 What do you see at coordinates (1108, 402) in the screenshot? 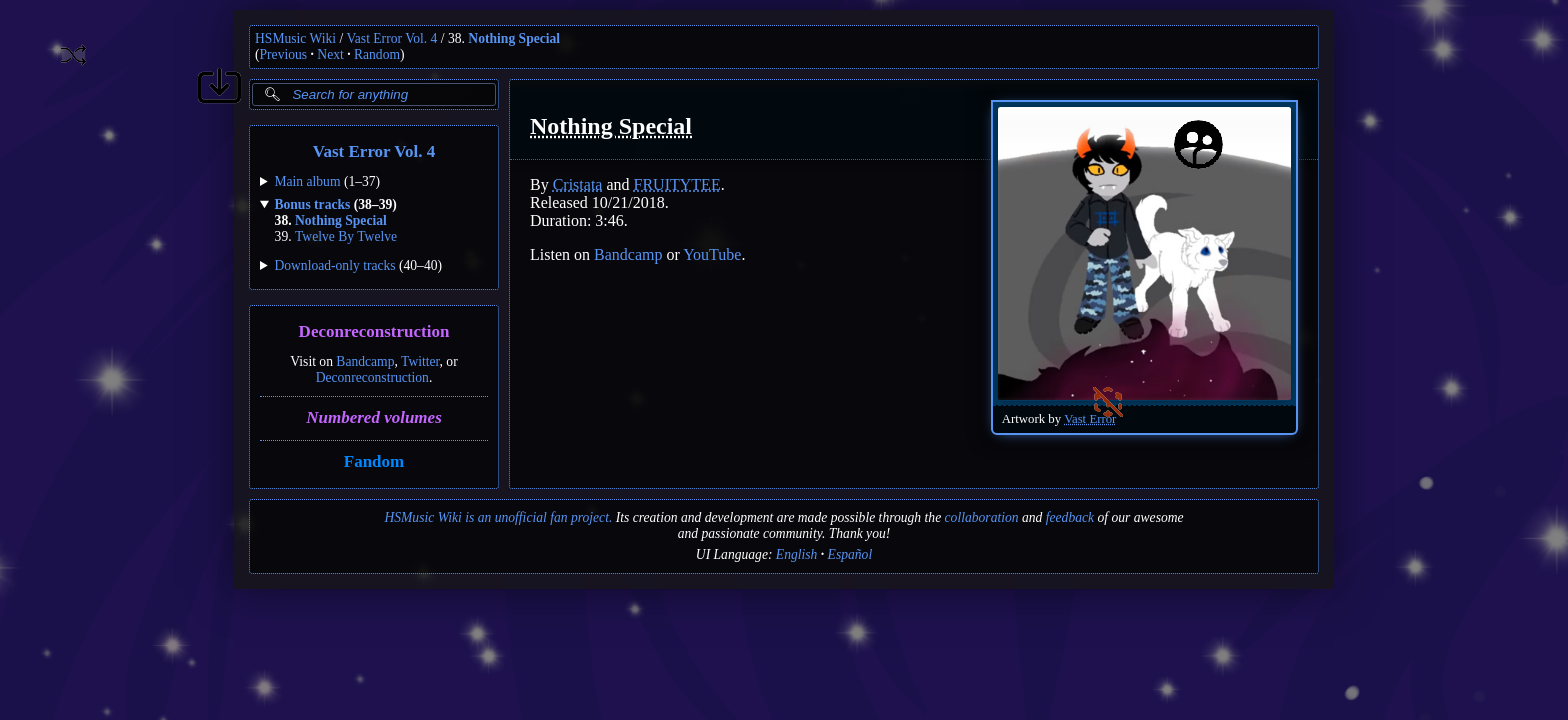
I see `3D object view is disabled` at bounding box center [1108, 402].